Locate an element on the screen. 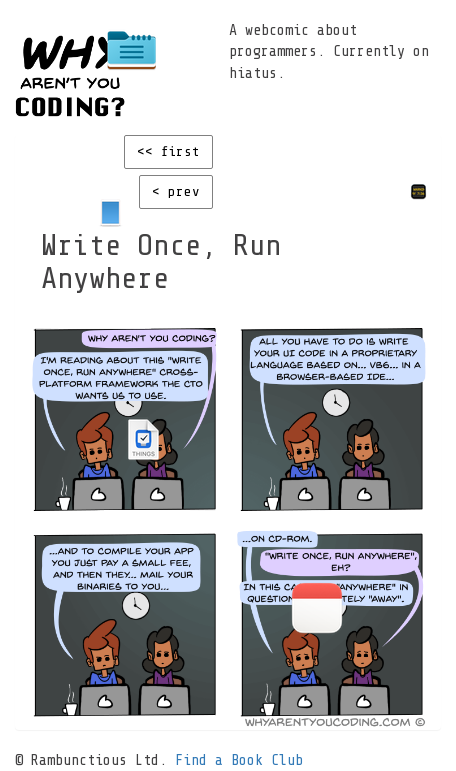 The height and width of the screenshot is (771, 456). open notes or documents folder is located at coordinates (131, 51).